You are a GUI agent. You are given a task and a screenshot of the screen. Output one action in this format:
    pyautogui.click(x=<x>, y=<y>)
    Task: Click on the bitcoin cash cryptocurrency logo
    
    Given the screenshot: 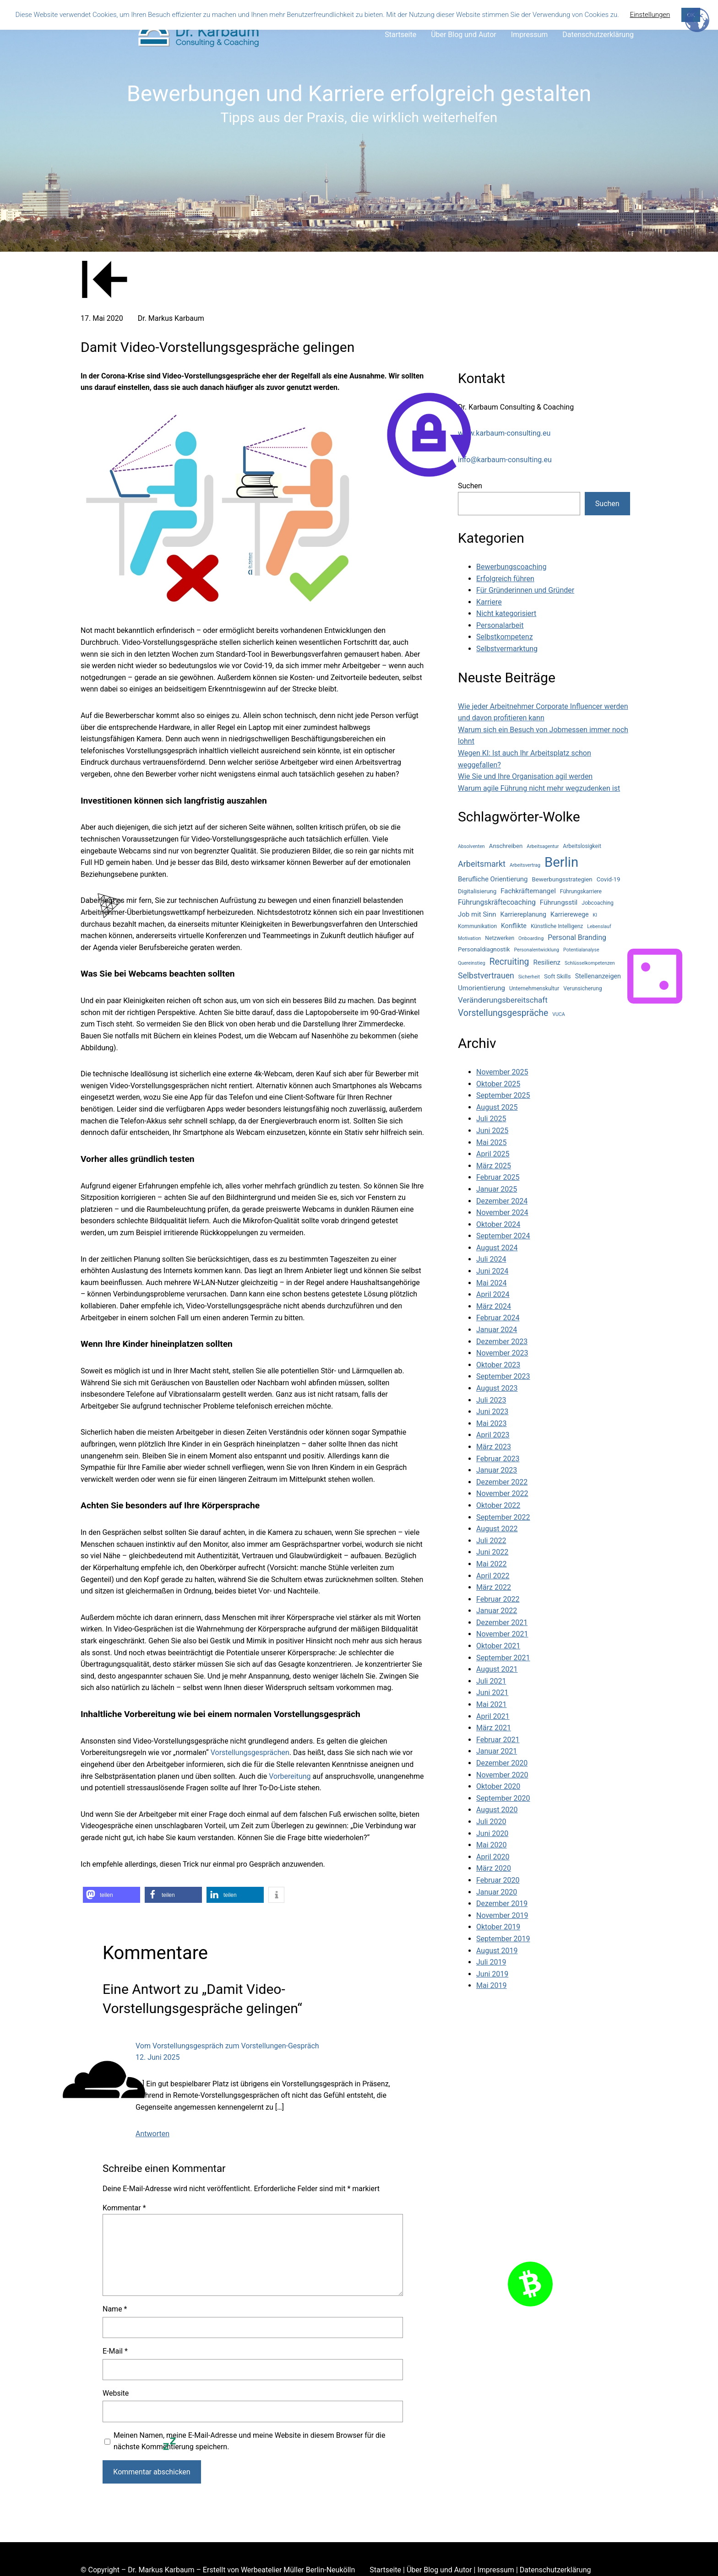 What is the action you would take?
    pyautogui.click(x=530, y=2284)
    